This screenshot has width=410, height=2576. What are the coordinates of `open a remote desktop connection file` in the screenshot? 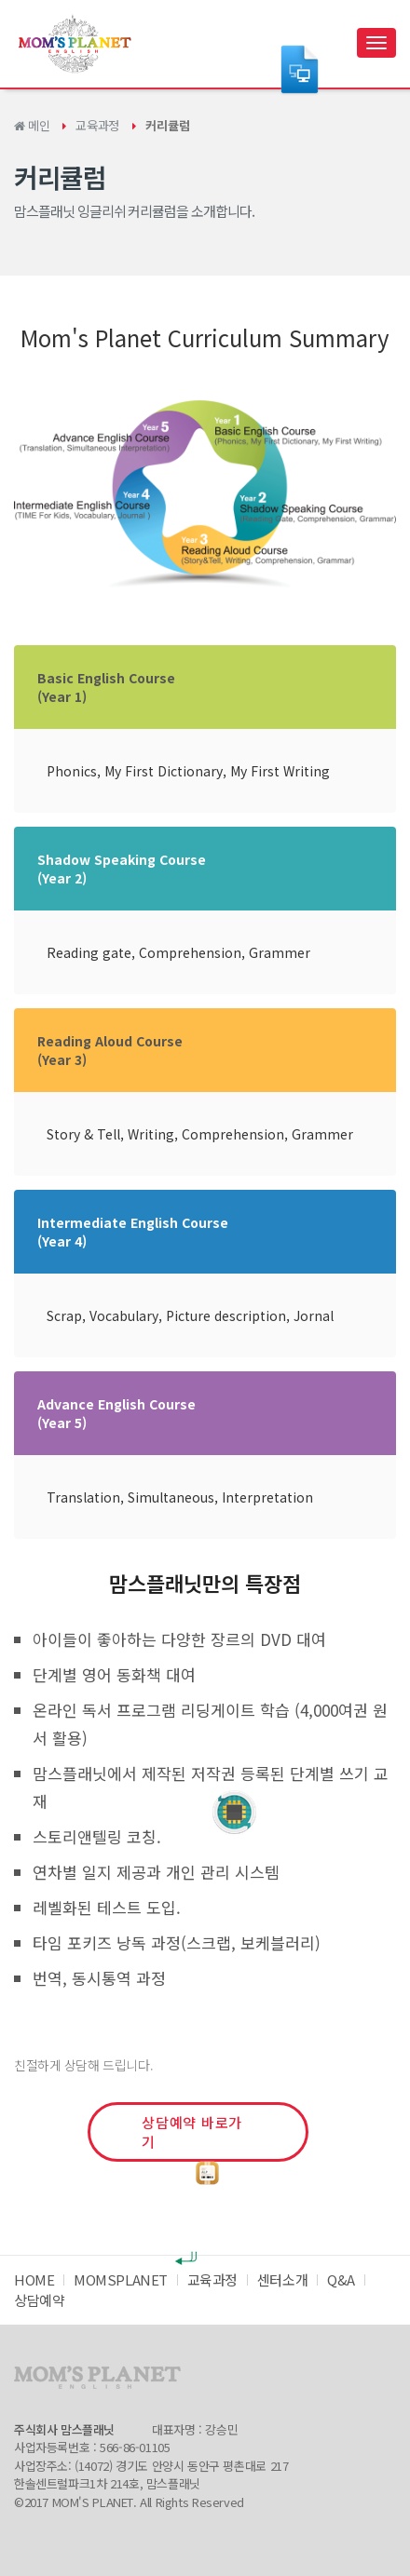 It's located at (299, 70).